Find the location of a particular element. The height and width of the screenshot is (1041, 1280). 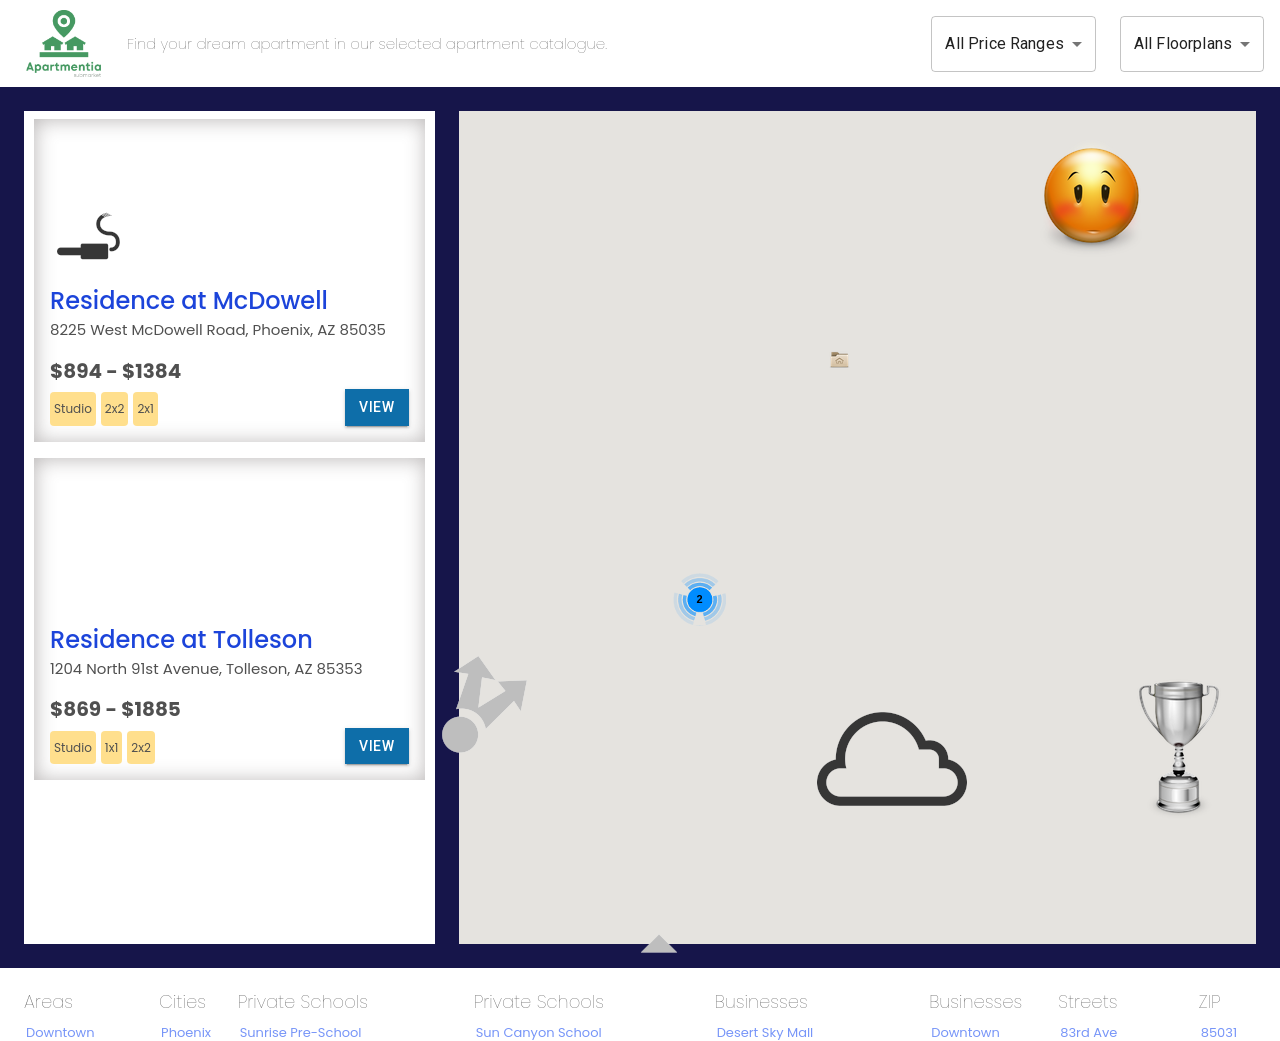

access cloud storage or sync settings is located at coordinates (892, 759).